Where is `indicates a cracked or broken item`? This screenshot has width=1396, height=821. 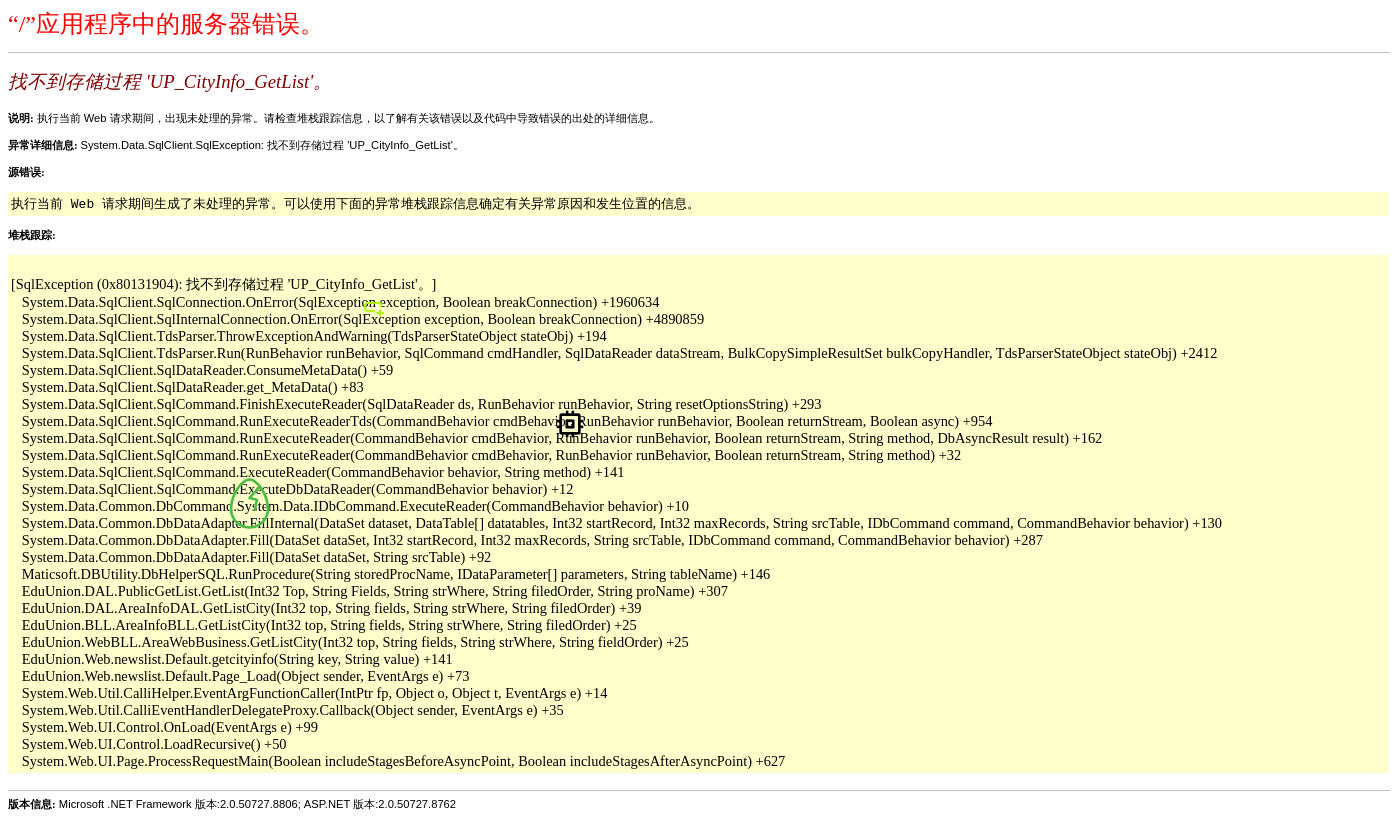
indicates a cracked or broken item is located at coordinates (249, 503).